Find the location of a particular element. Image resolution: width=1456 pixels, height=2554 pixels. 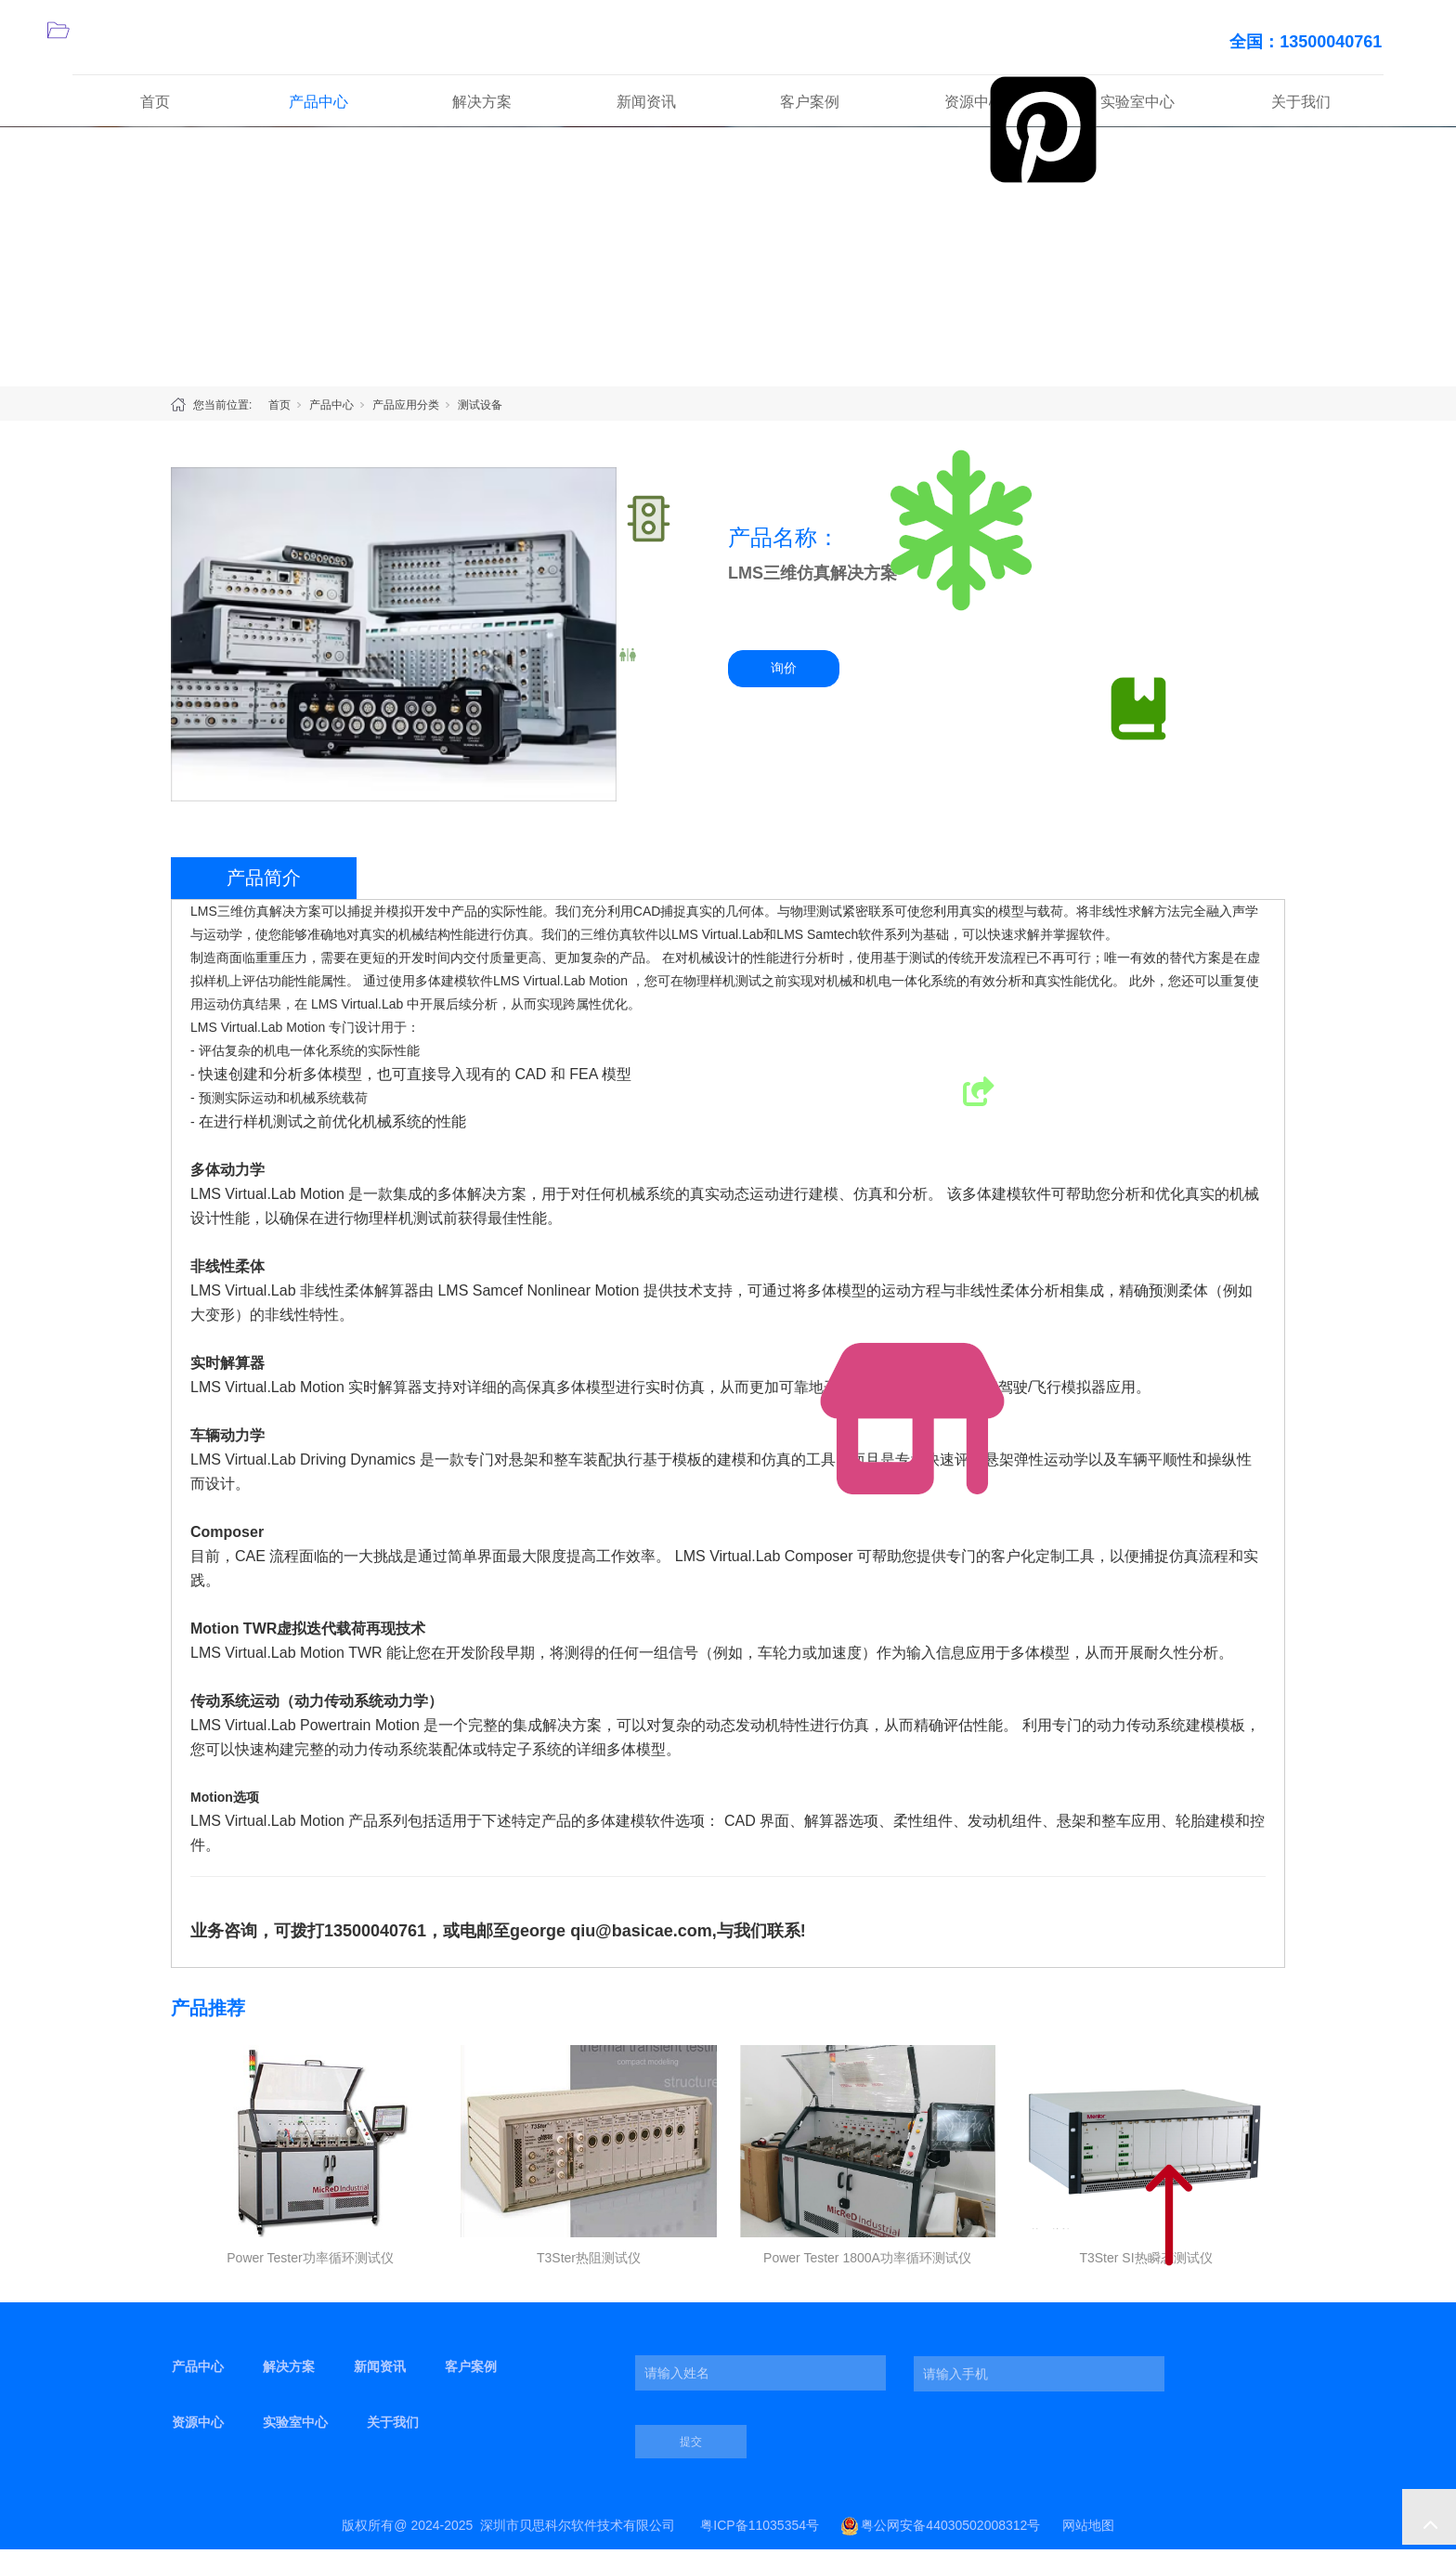

open the shop or store is located at coordinates (912, 1418).